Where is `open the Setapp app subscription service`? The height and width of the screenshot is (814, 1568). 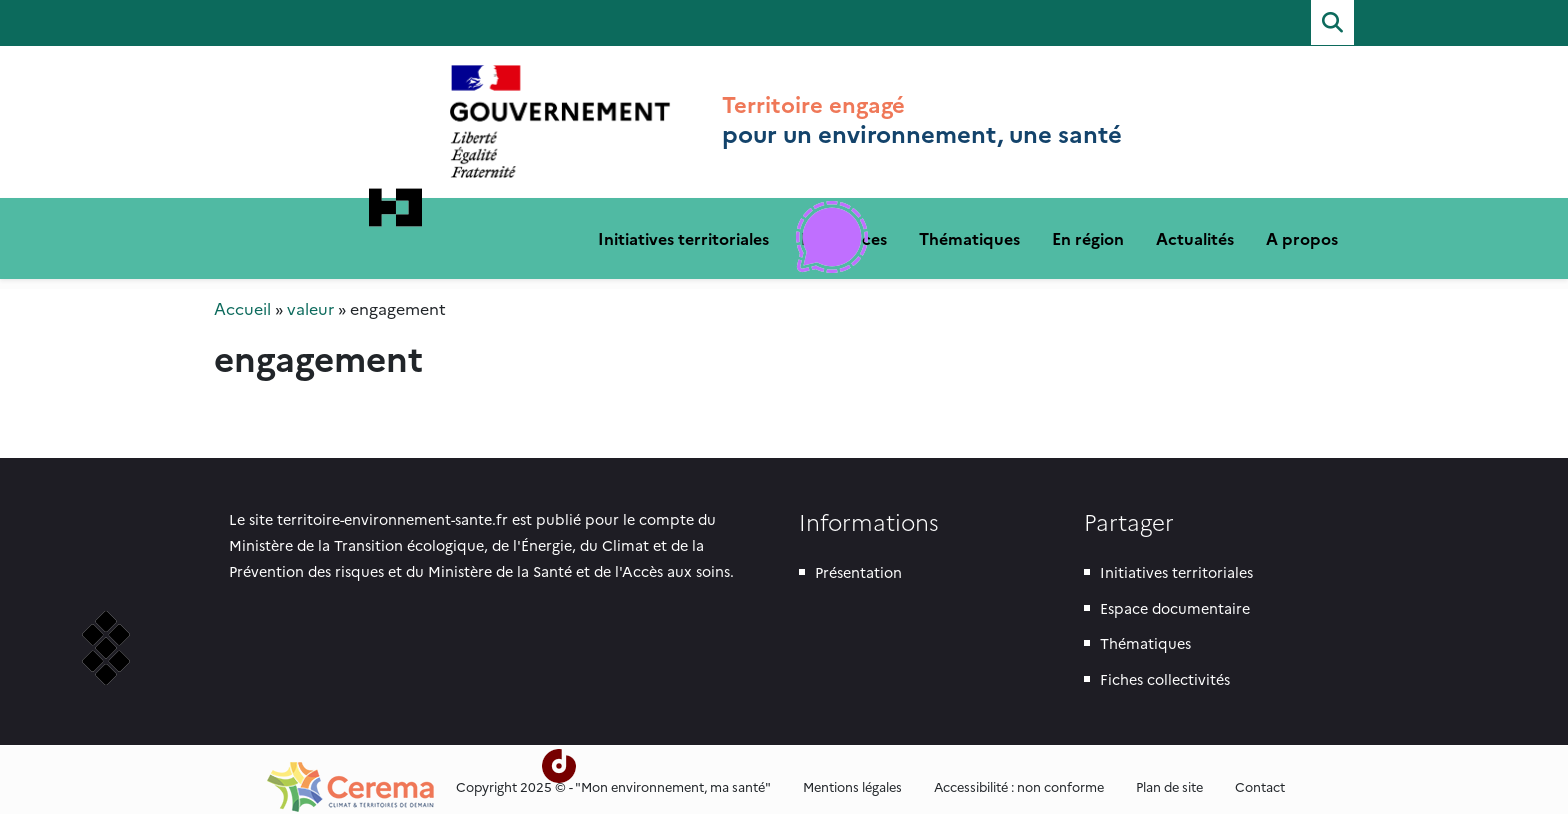 open the Setapp app subscription service is located at coordinates (106, 648).